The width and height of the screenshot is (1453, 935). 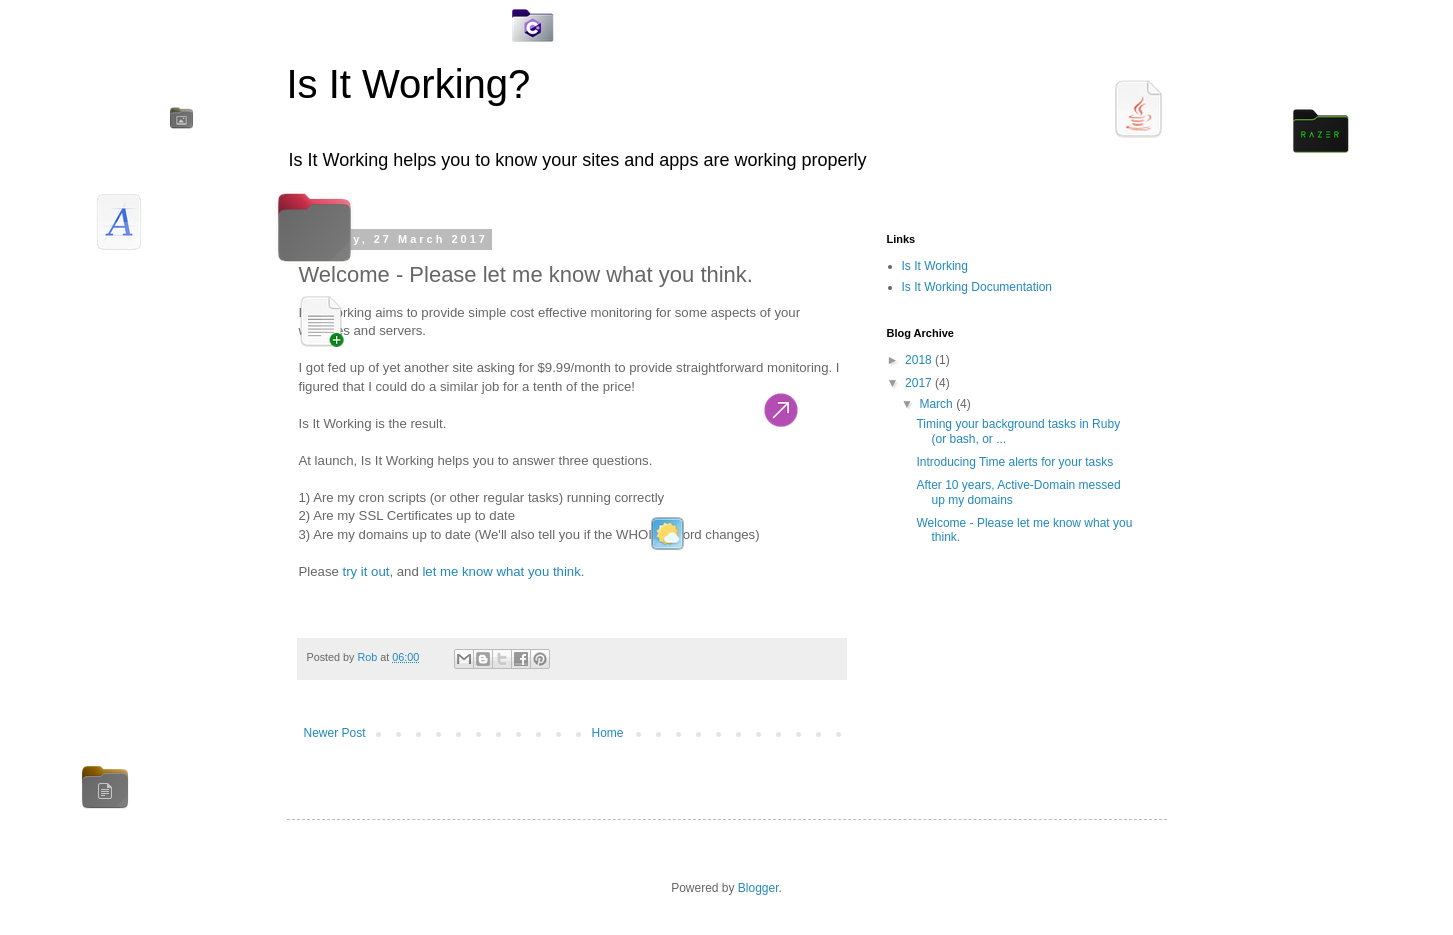 What do you see at coordinates (1138, 108) in the screenshot?
I see `a java source code file` at bounding box center [1138, 108].